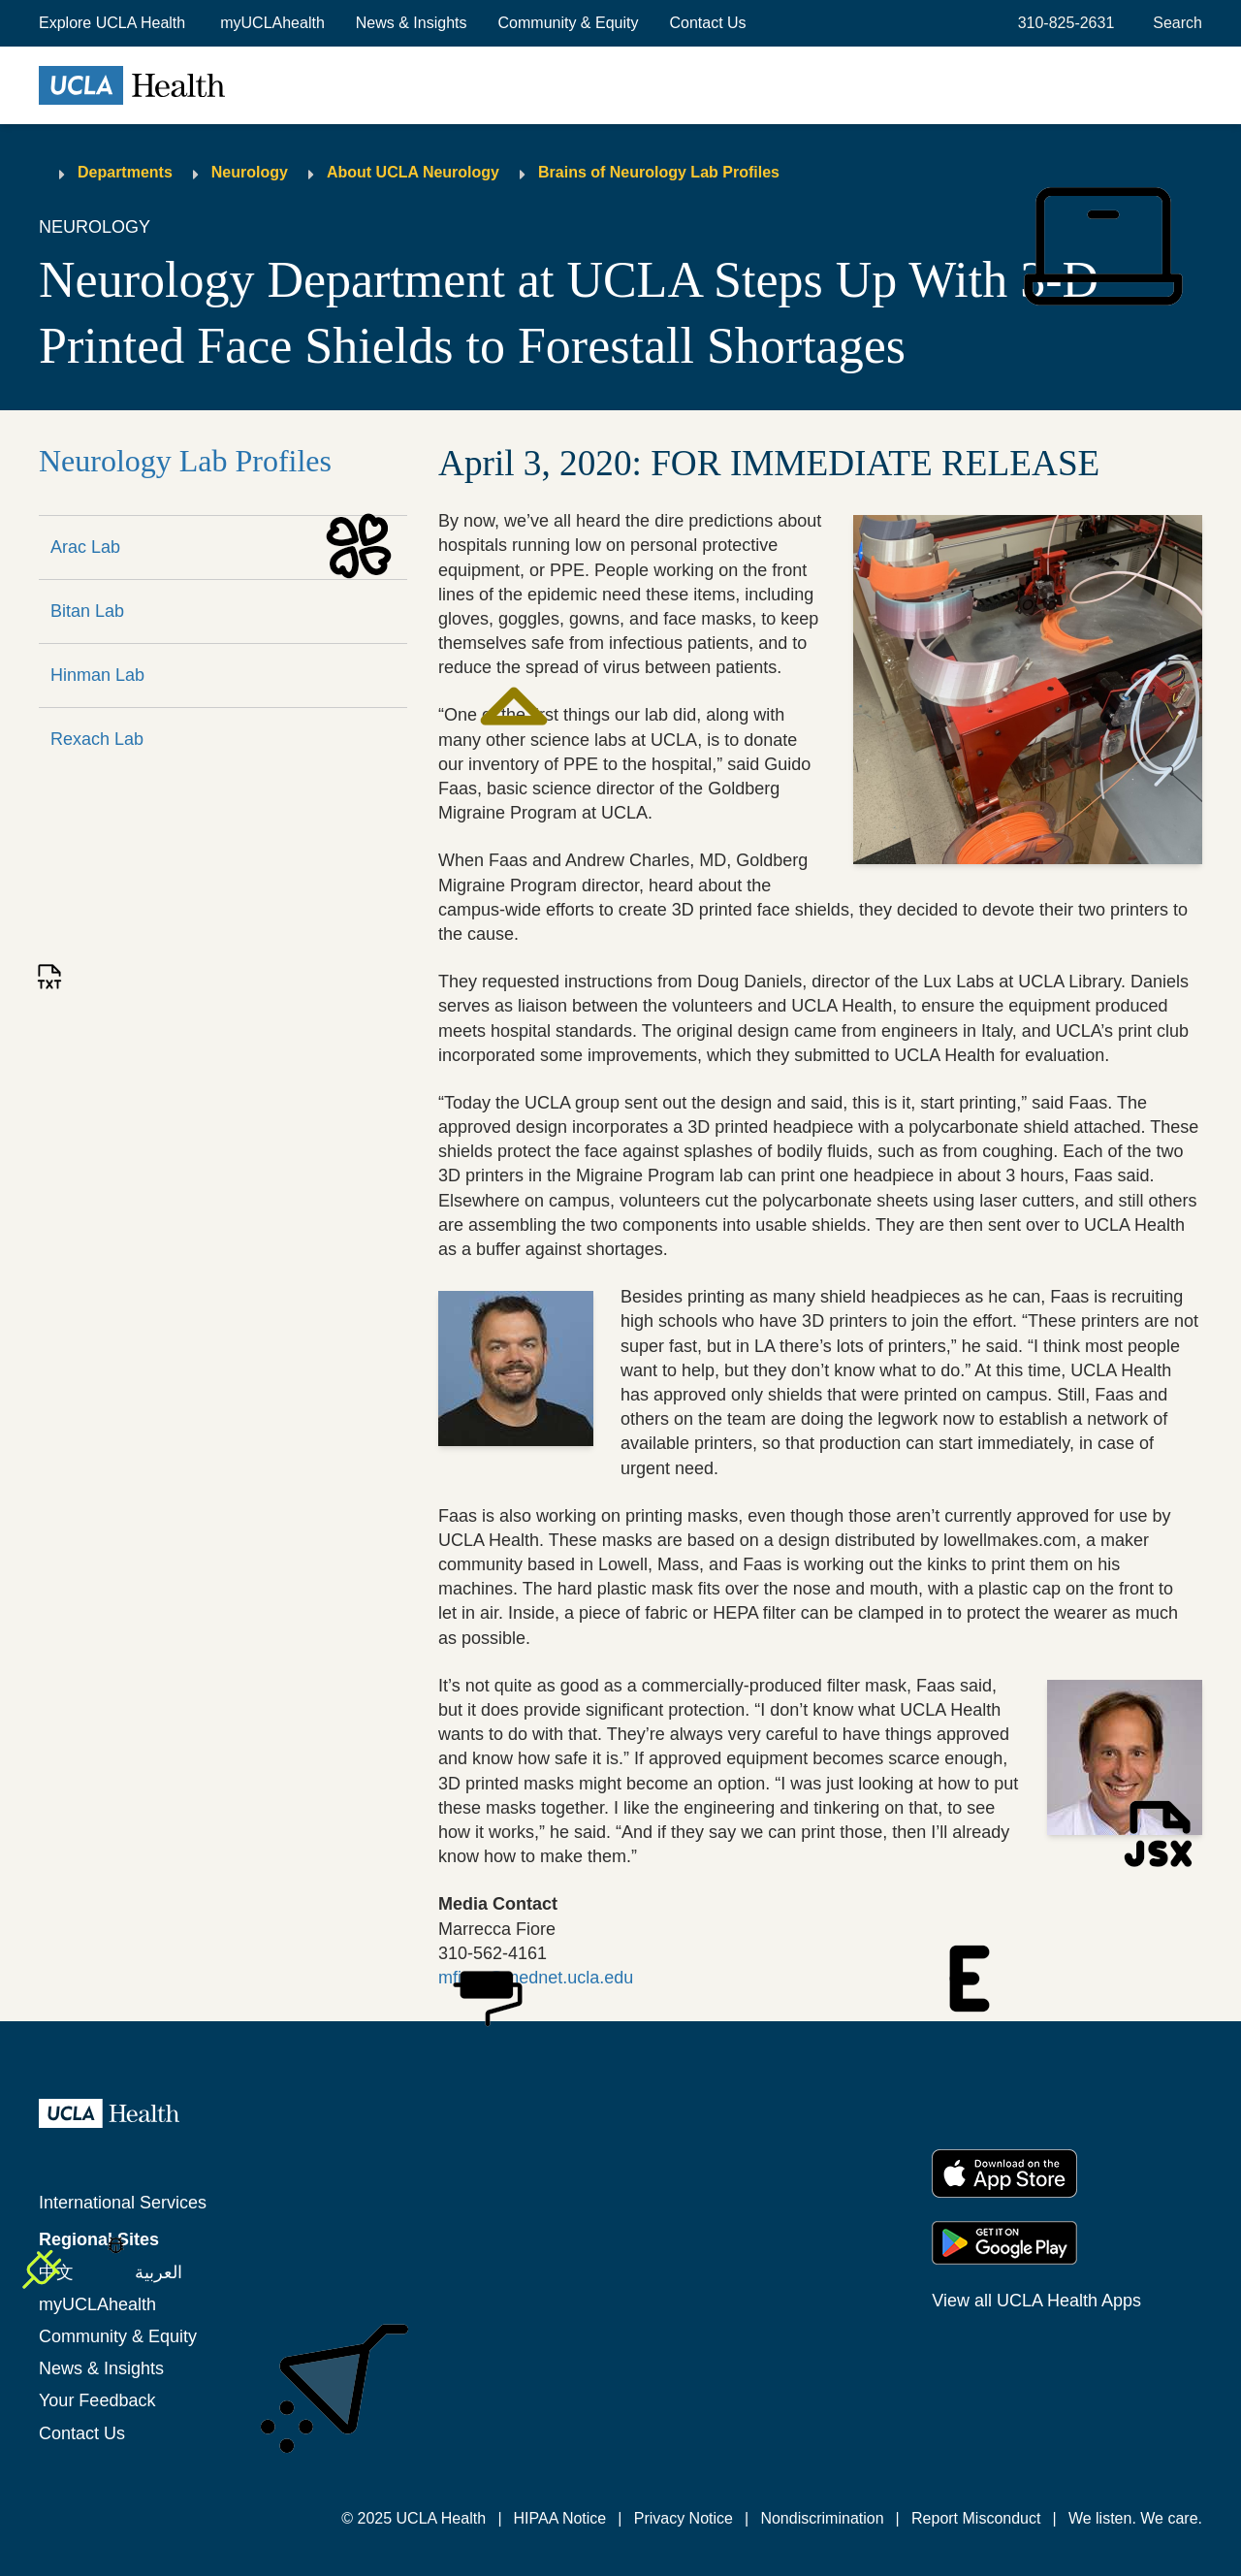 This screenshot has height=2576, width=1241. I want to click on indicates an "E" label or category marker, so click(970, 1979).